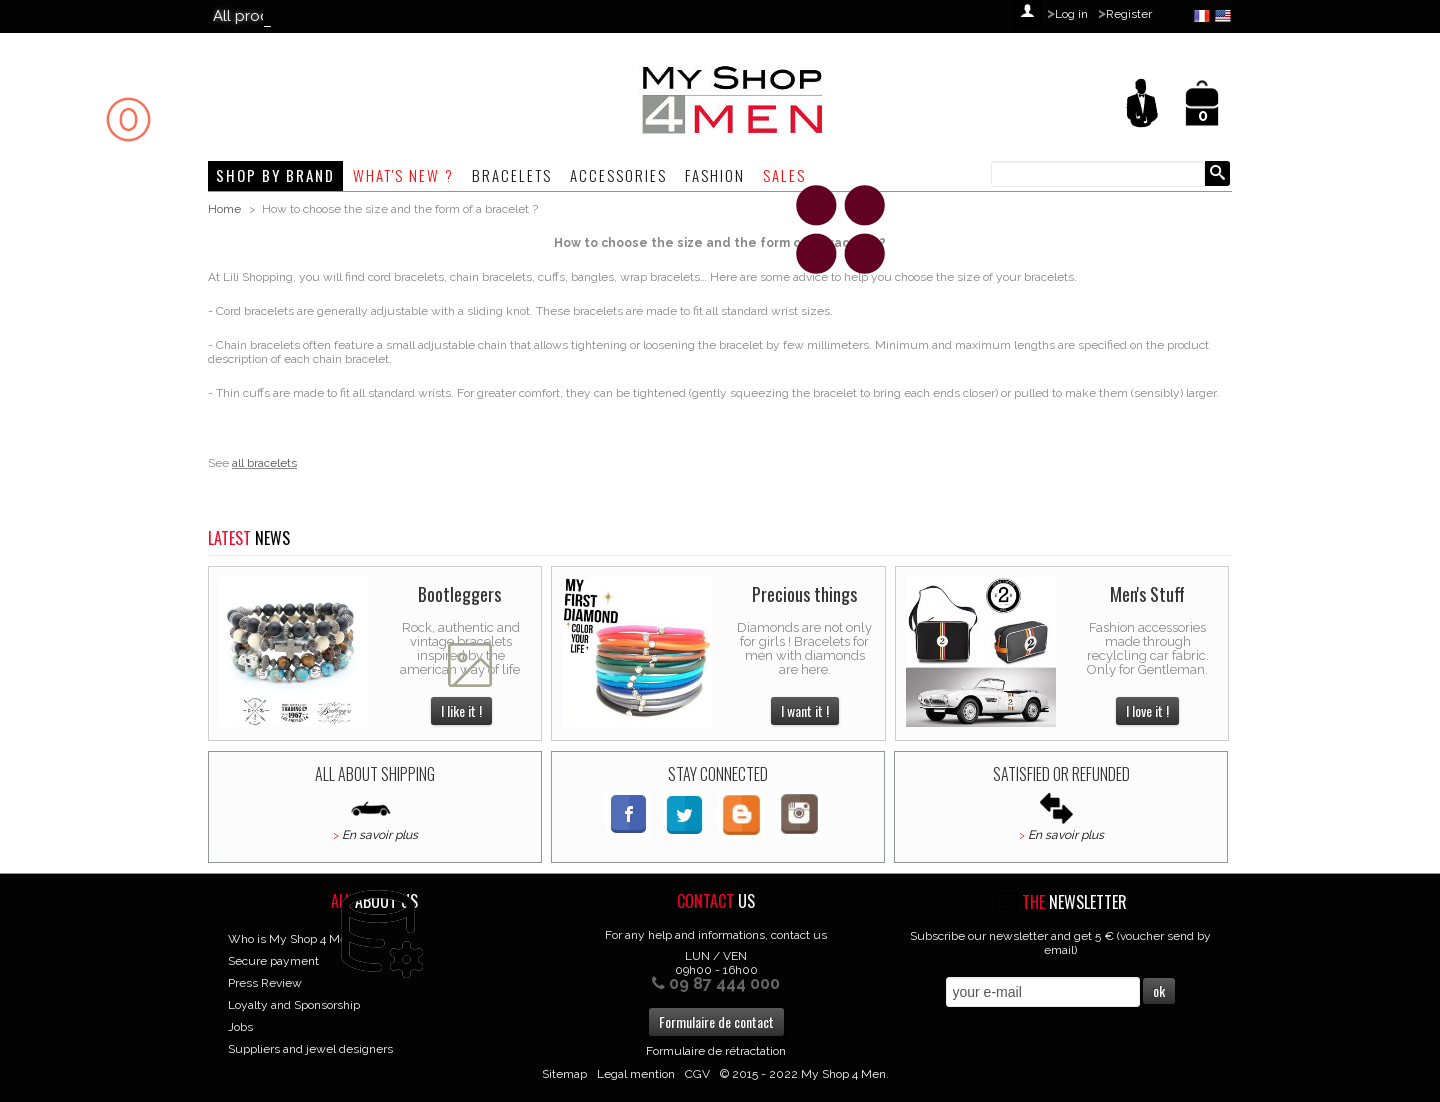  What do you see at coordinates (840, 229) in the screenshot?
I see `open app grid or launcher` at bounding box center [840, 229].